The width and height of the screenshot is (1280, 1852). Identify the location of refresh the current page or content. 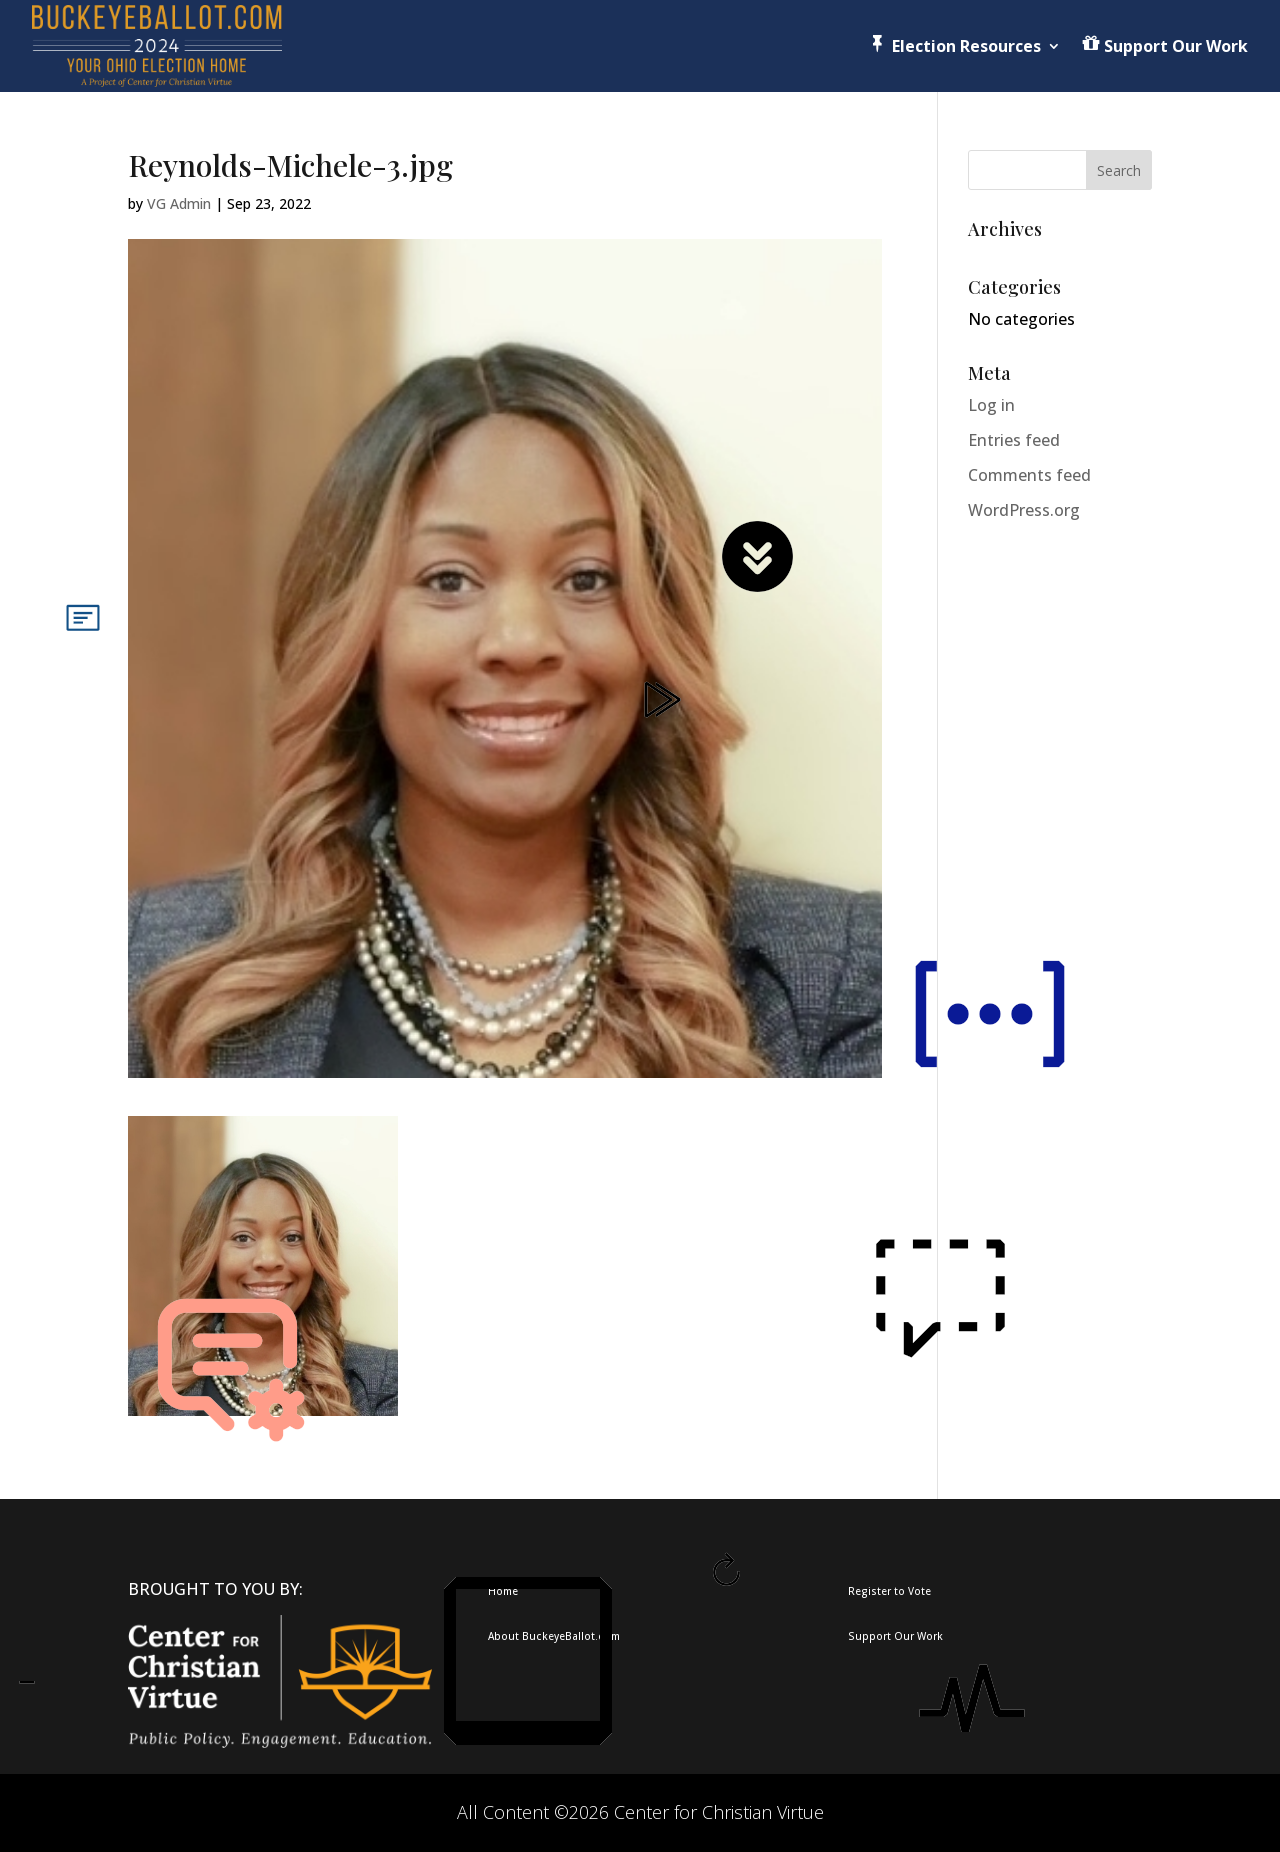
(726, 1569).